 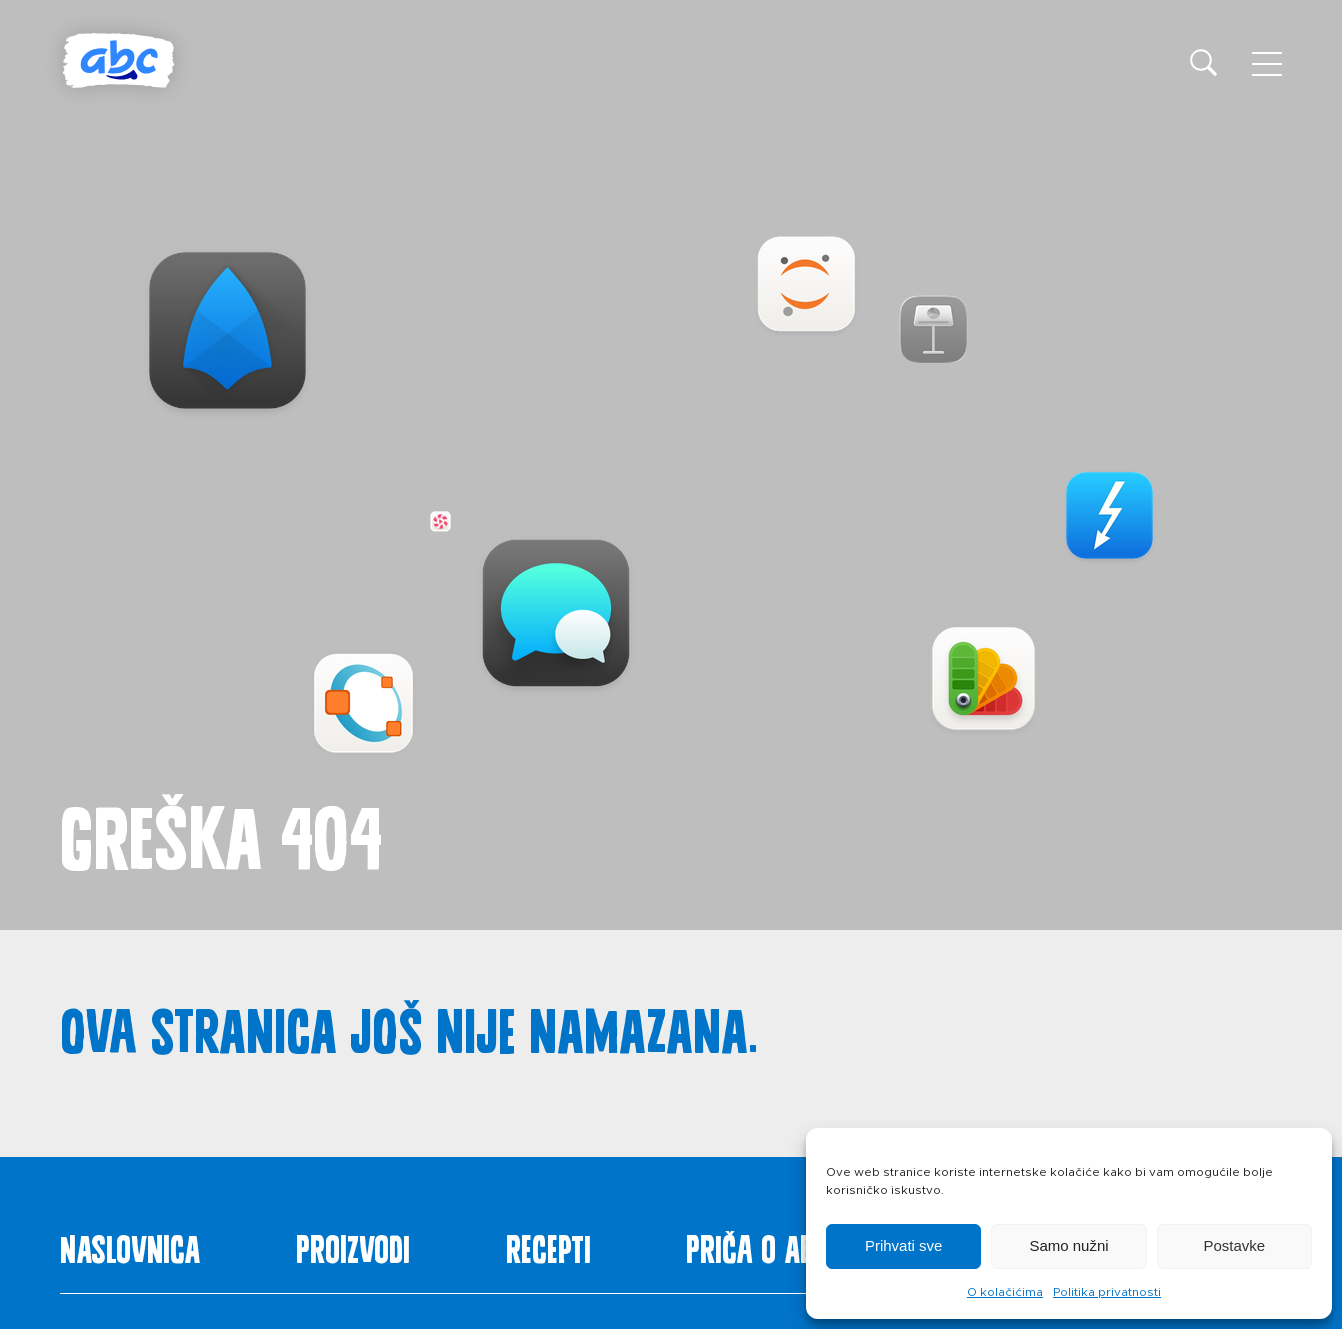 What do you see at coordinates (1109, 515) in the screenshot?
I see `open thunderbolt device preferences` at bounding box center [1109, 515].